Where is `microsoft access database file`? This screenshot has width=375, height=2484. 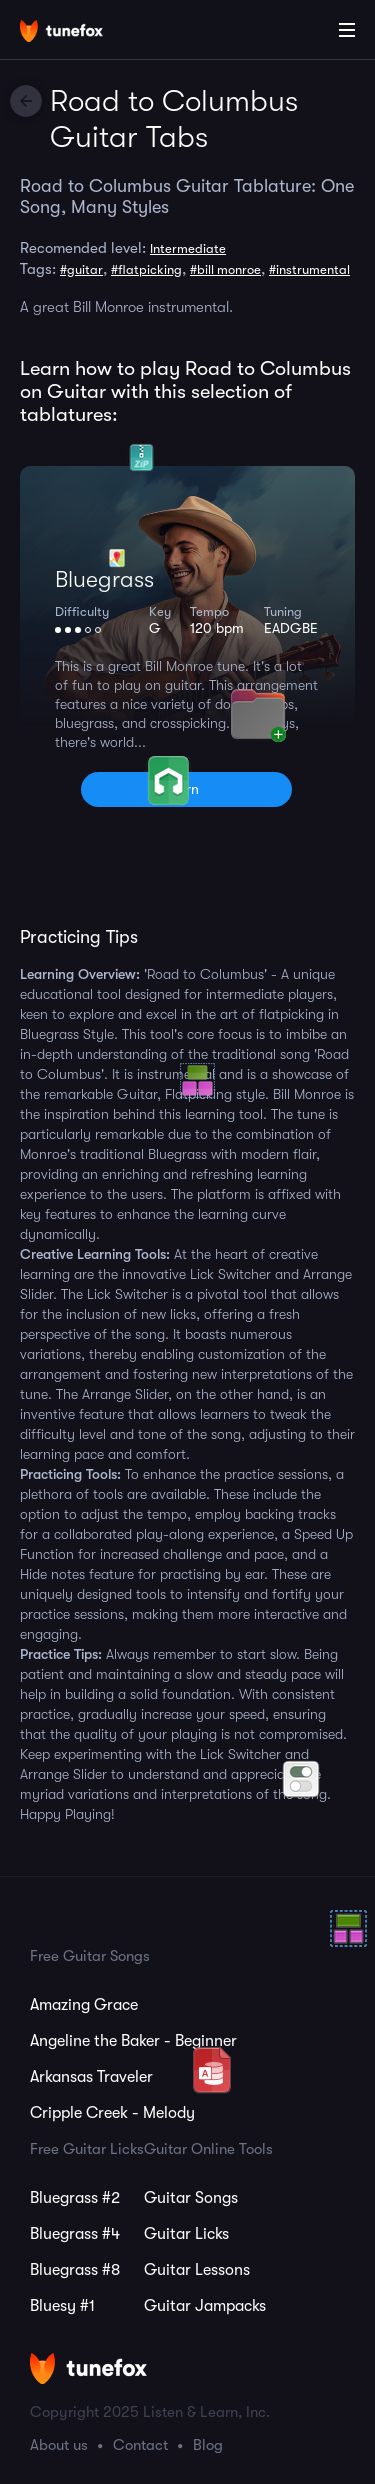
microsoft access database file is located at coordinates (212, 2070).